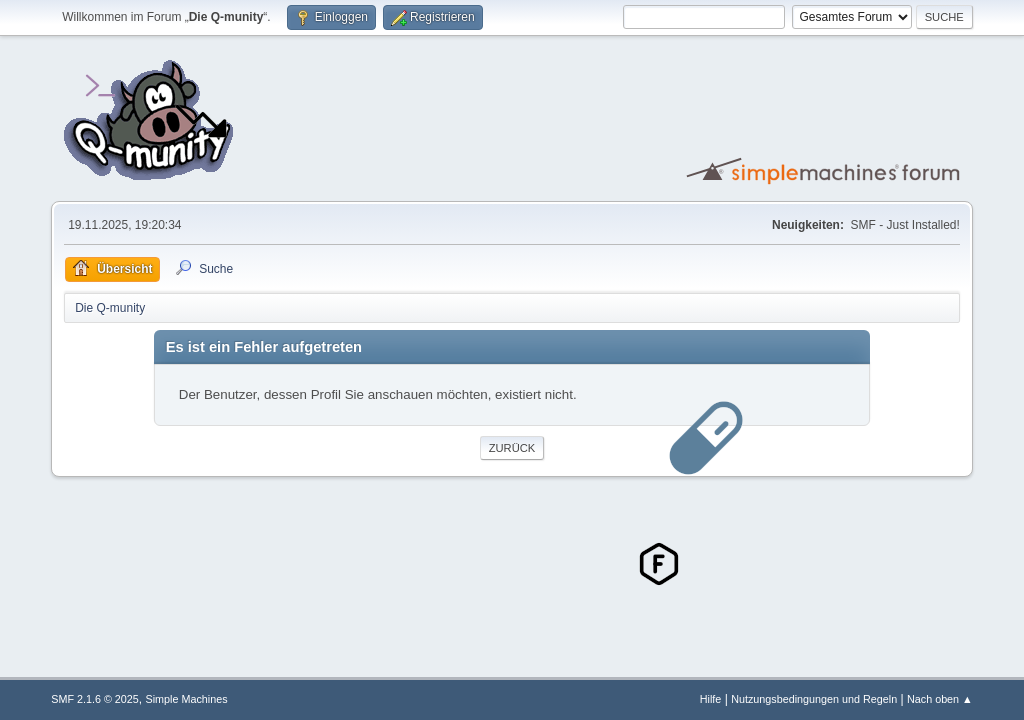 This screenshot has width=1024, height=720. I want to click on indicates a decreasing trend or declining value, so click(201, 121).